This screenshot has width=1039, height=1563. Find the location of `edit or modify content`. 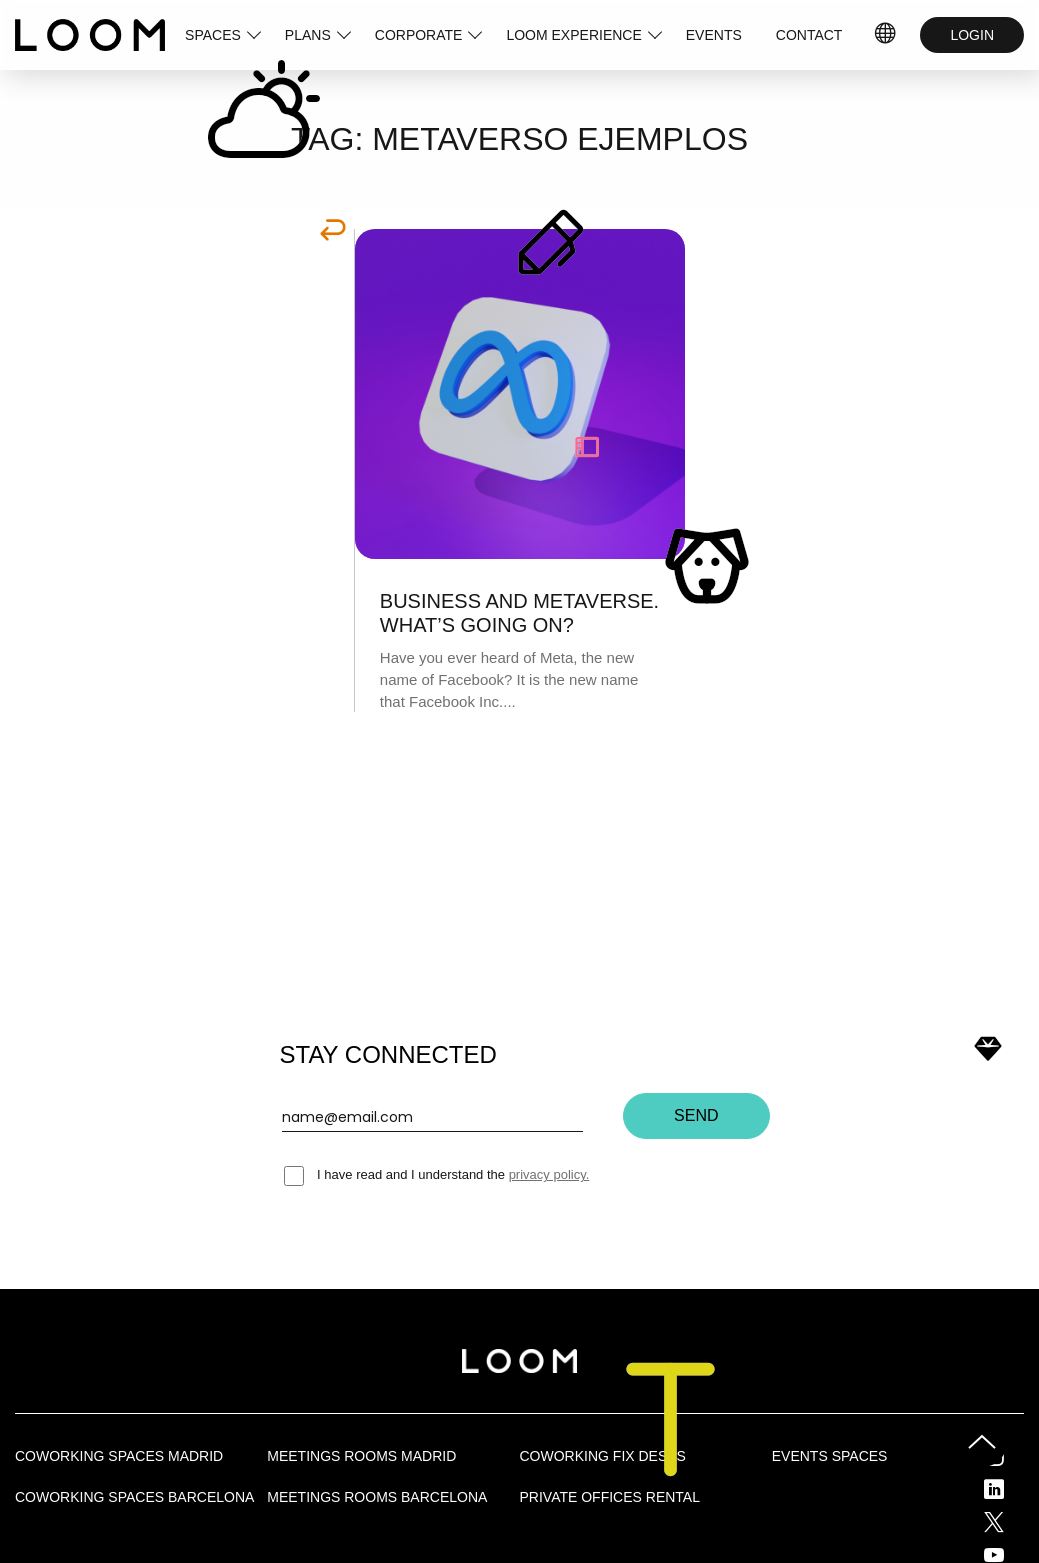

edit or modify content is located at coordinates (549, 243).